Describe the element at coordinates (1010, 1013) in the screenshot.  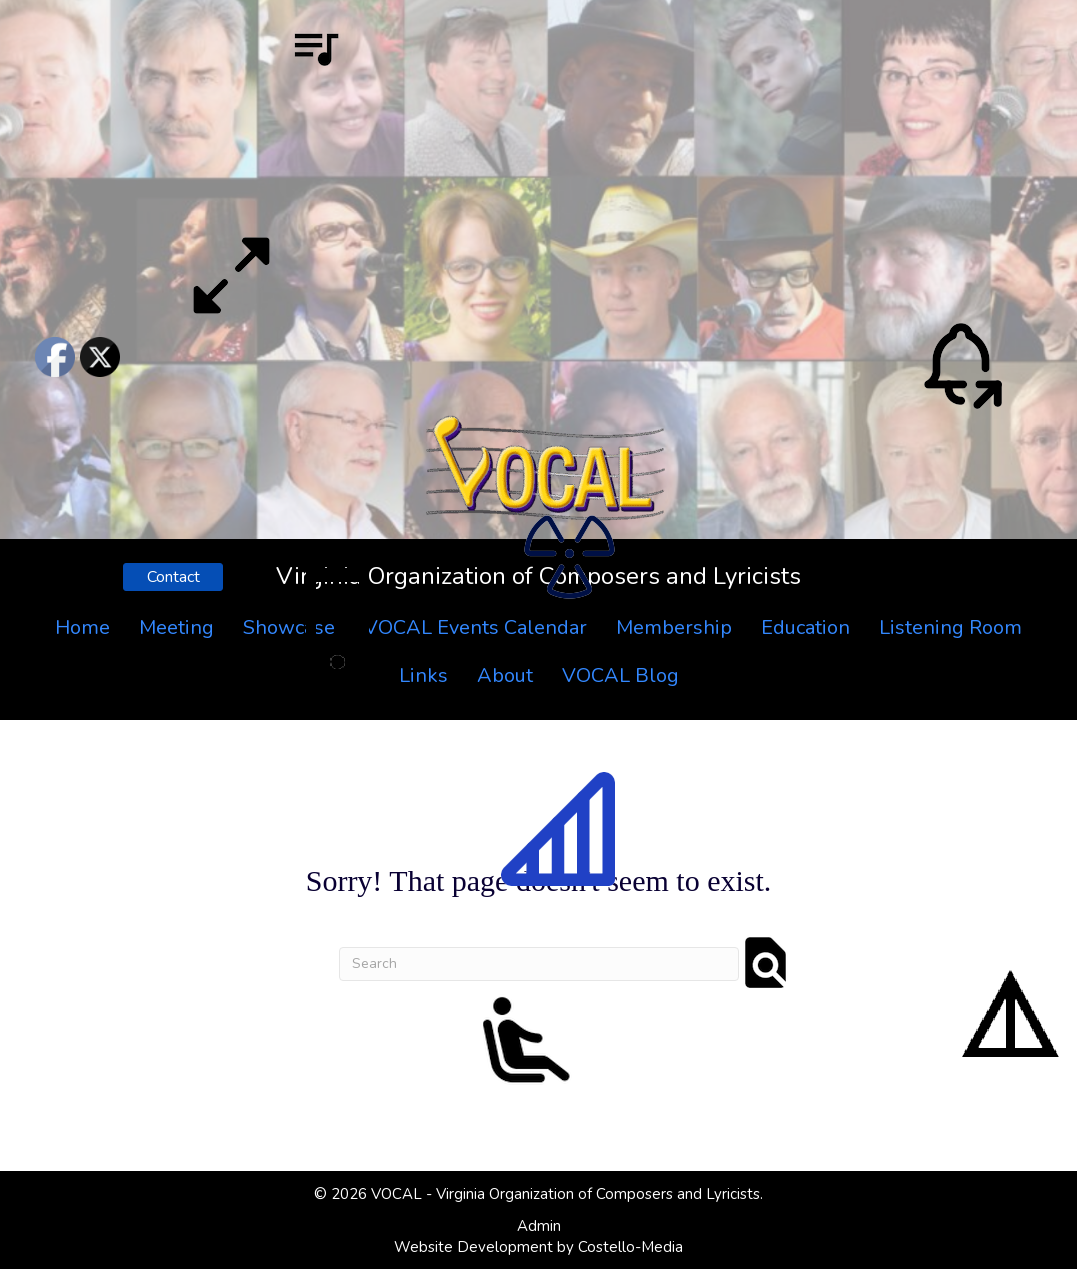
I see `view item details` at that location.